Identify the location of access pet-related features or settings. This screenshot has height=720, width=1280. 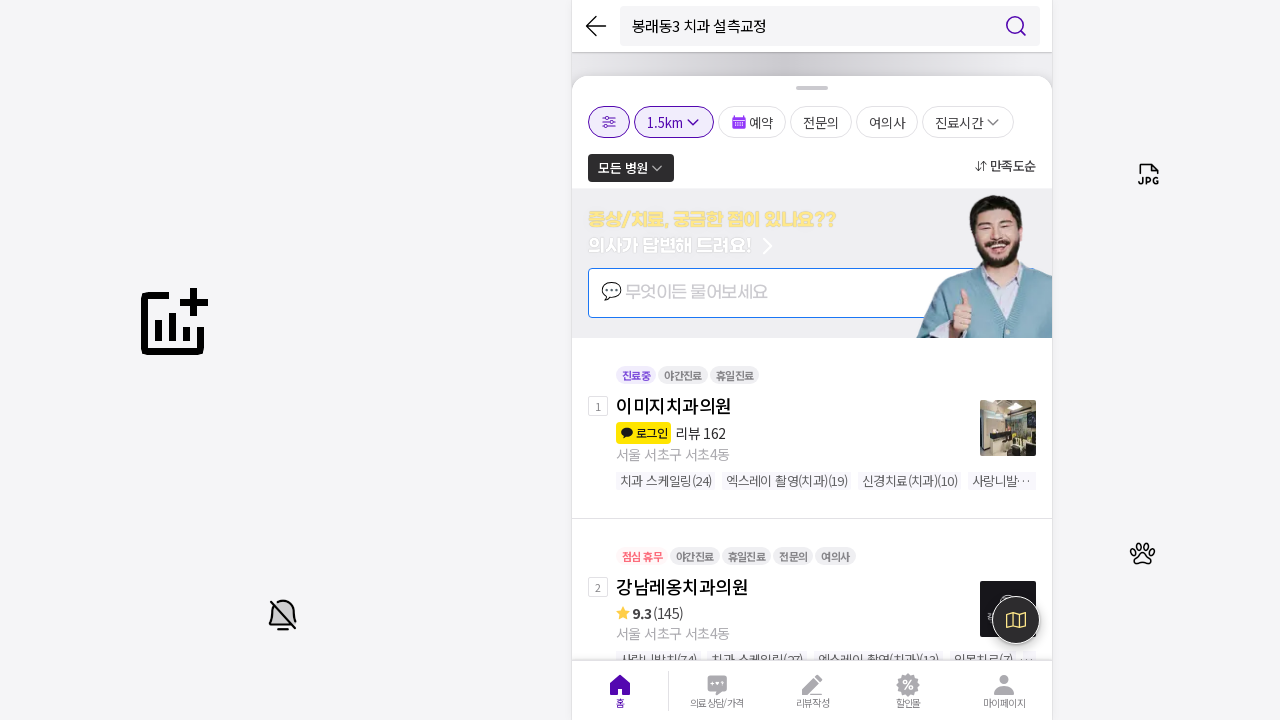
(1142, 553).